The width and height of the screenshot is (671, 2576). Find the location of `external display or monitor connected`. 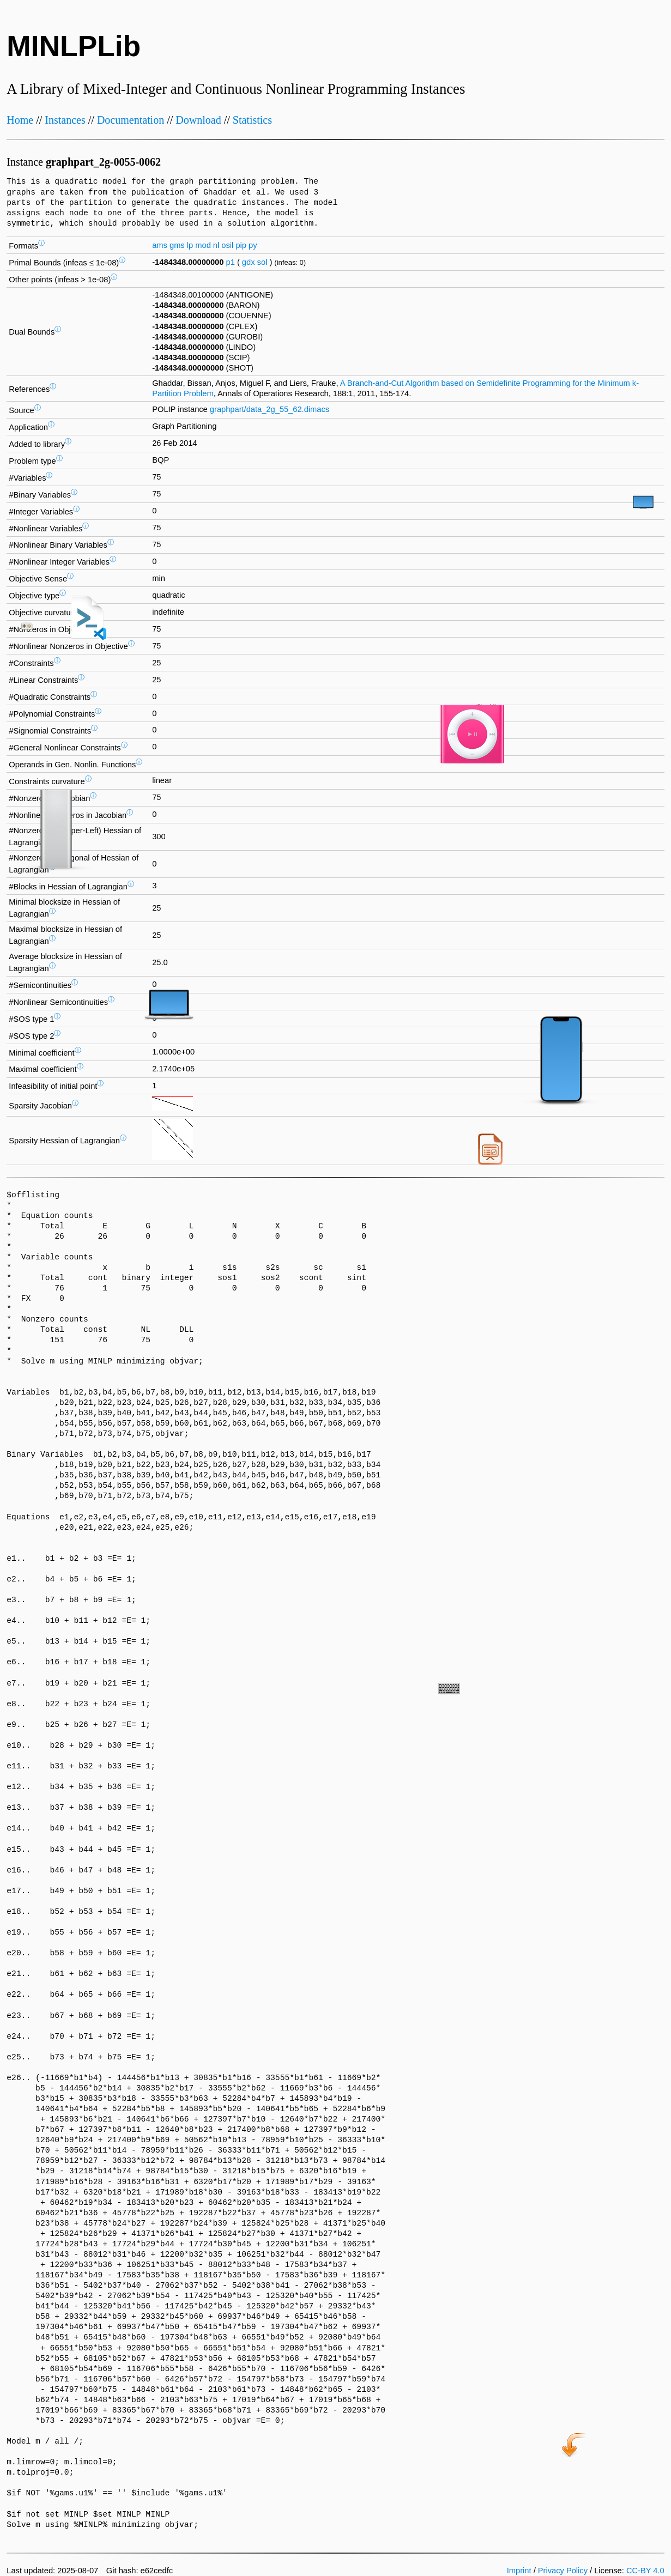

external display or monitor connected is located at coordinates (643, 502).